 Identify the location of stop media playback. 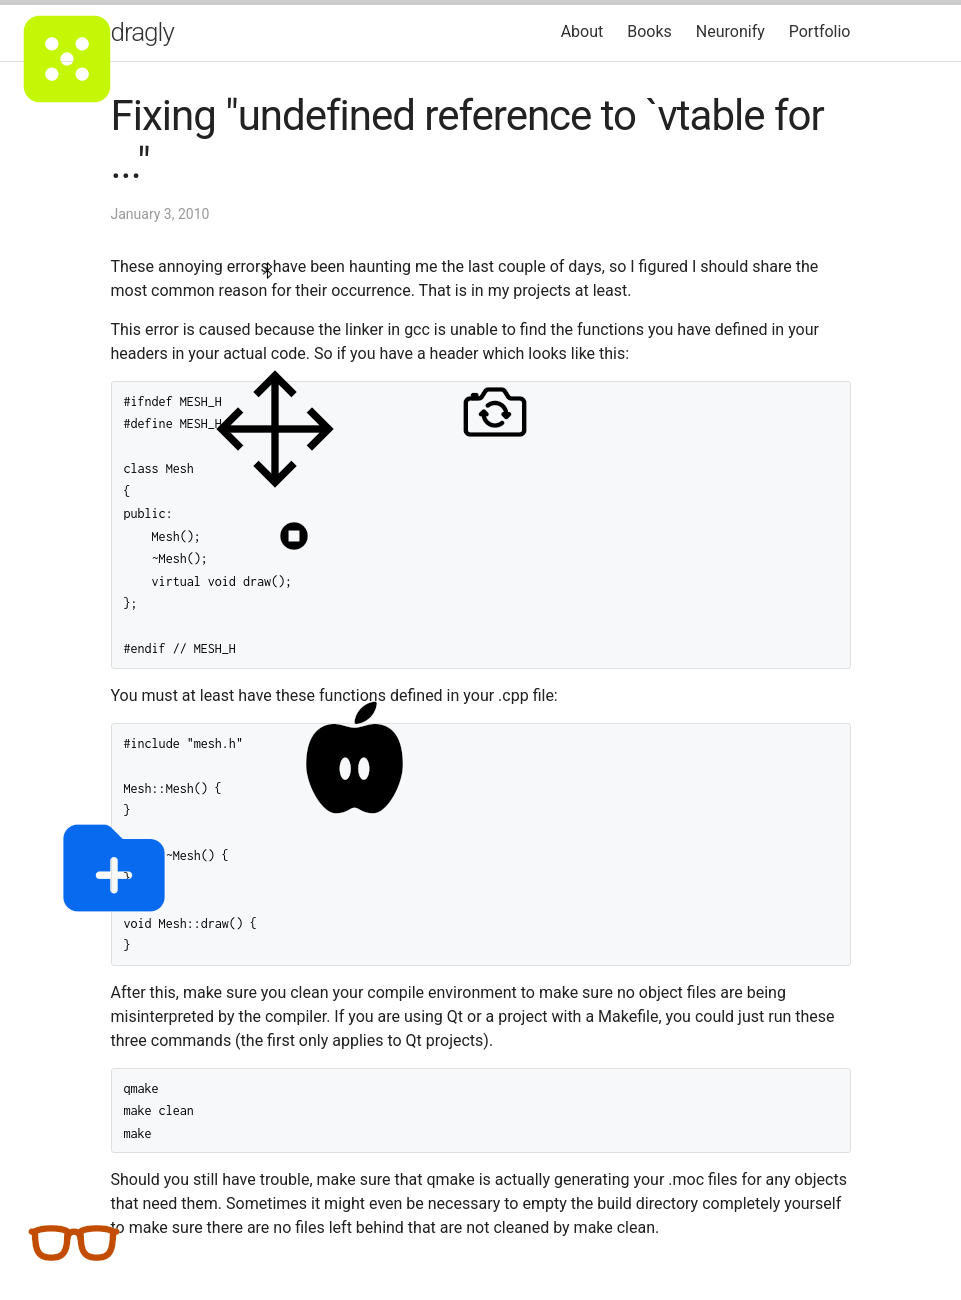
(294, 536).